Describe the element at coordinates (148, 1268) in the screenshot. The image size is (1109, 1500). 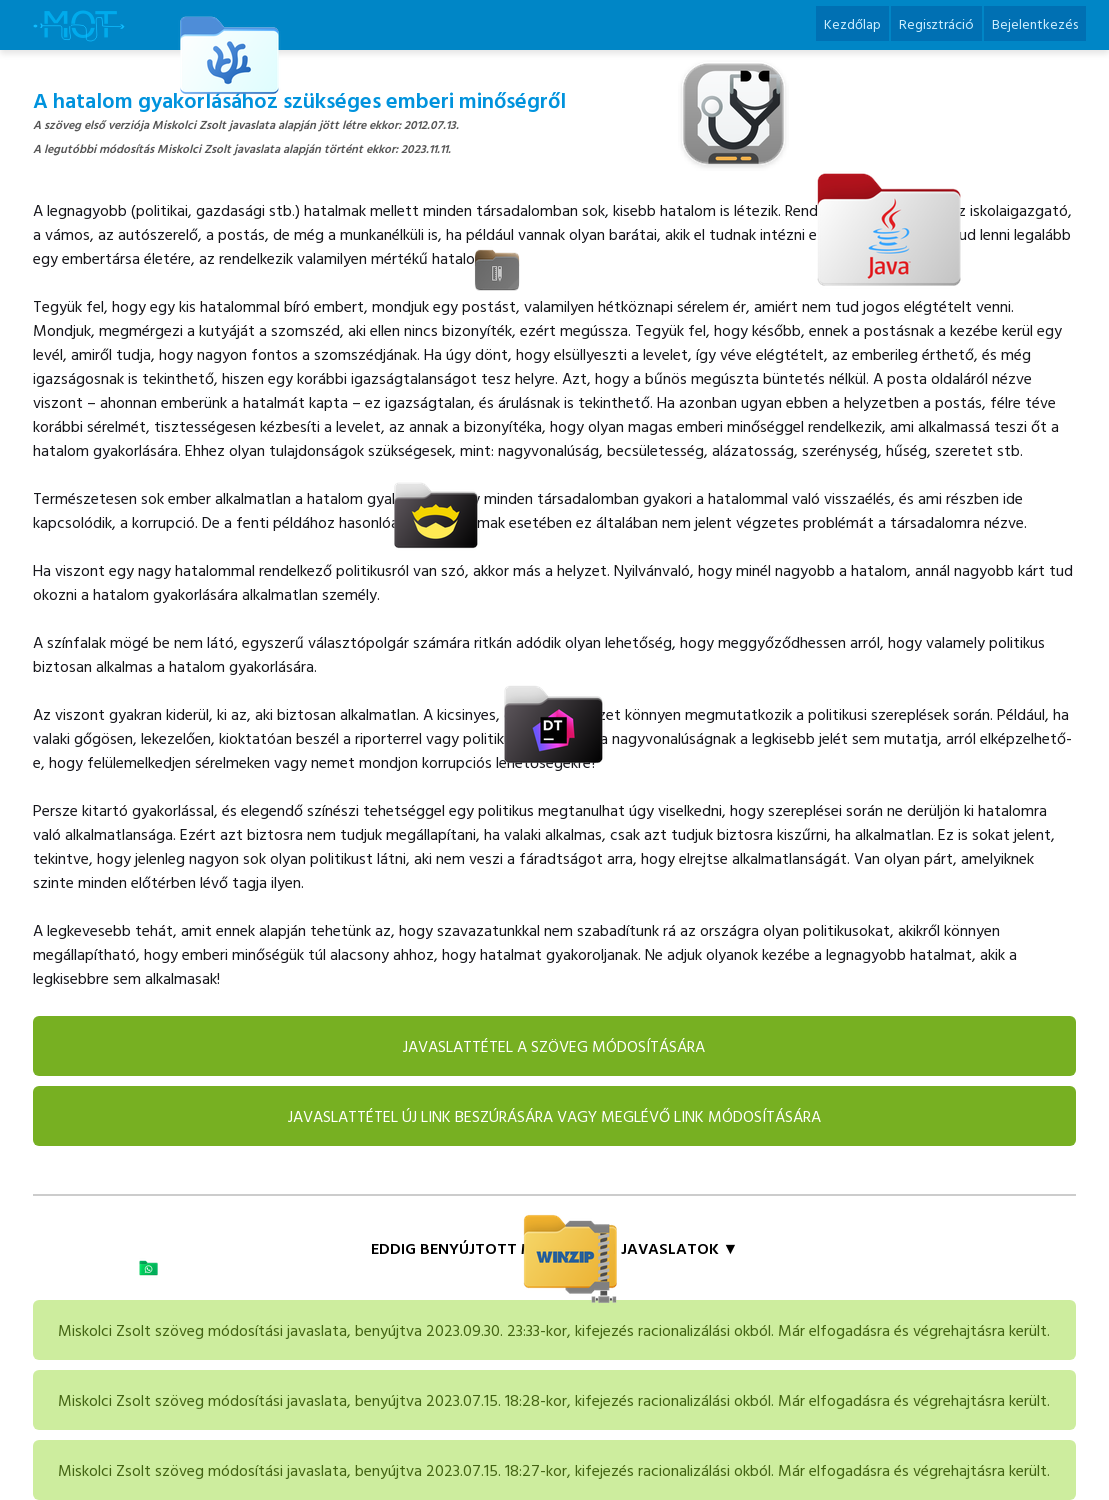
I see `open folder containing whatsapp files` at that location.